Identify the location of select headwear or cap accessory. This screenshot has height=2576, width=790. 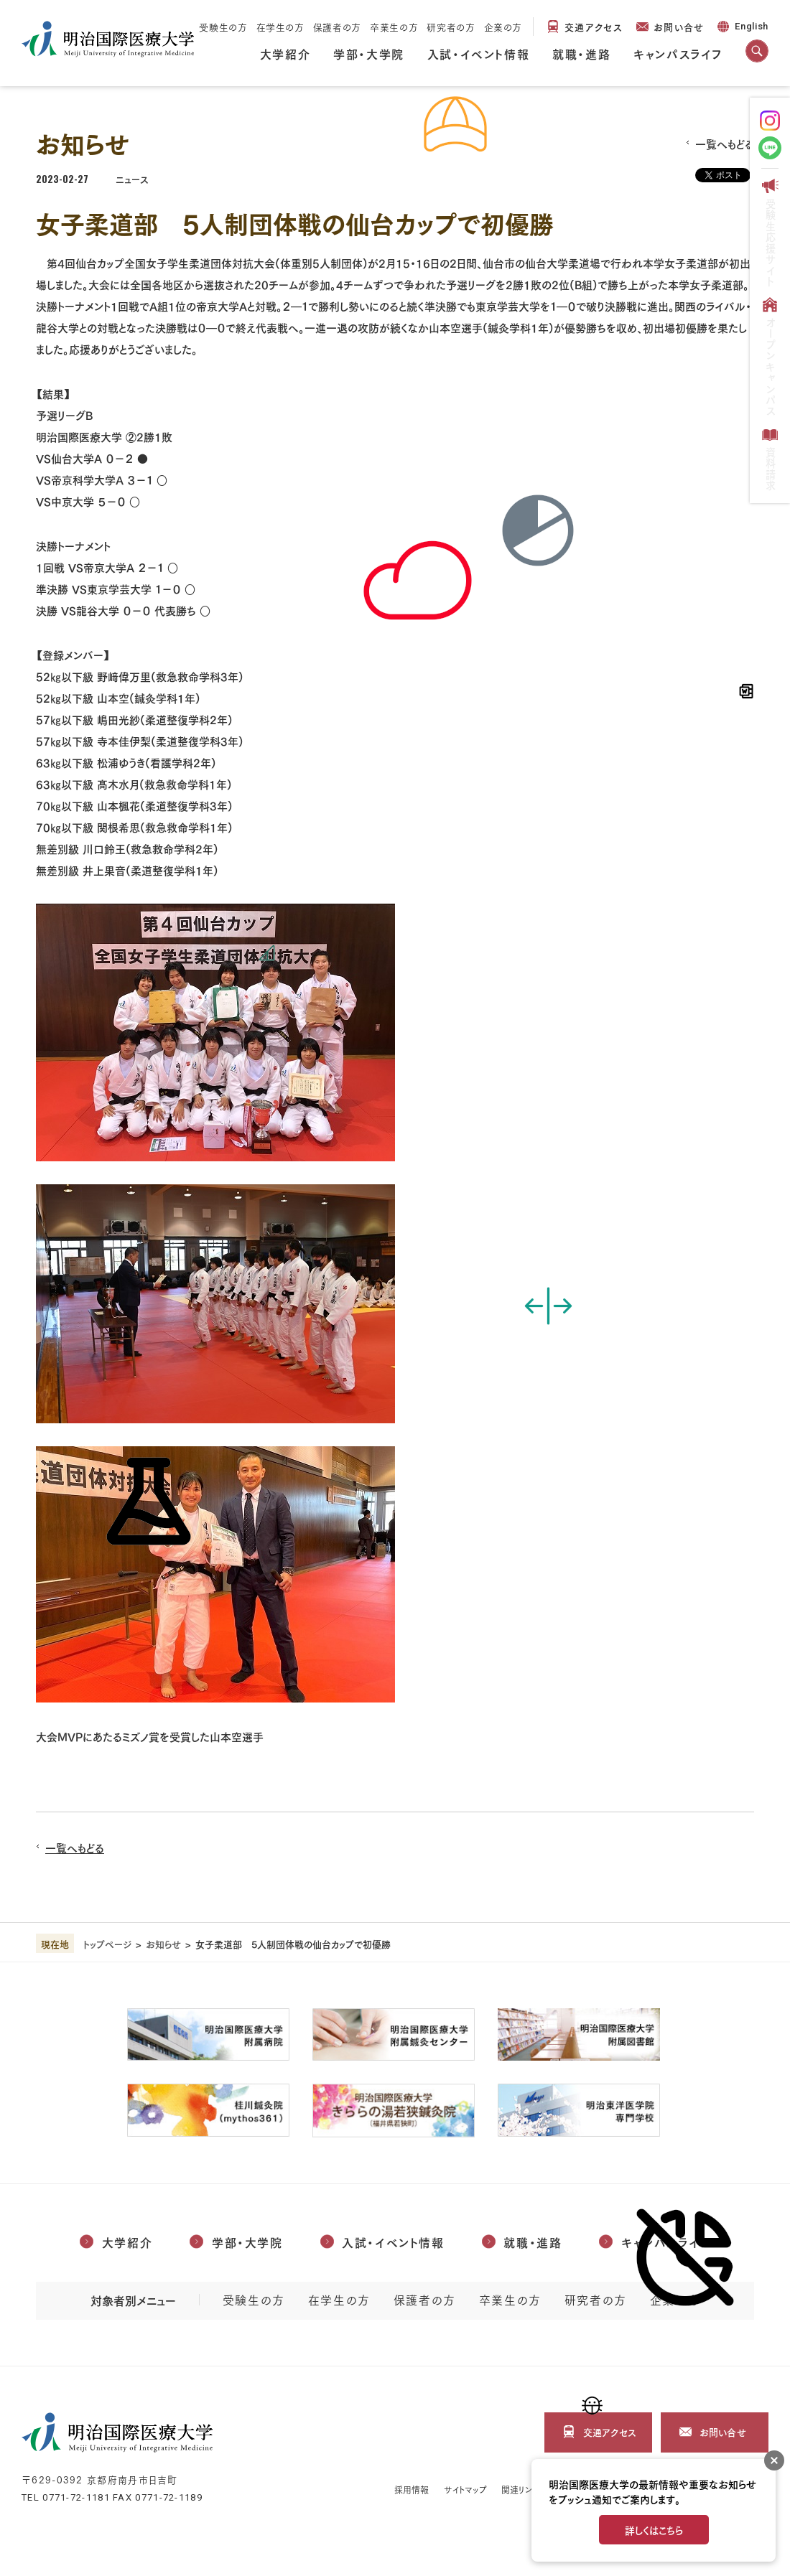
(455, 128).